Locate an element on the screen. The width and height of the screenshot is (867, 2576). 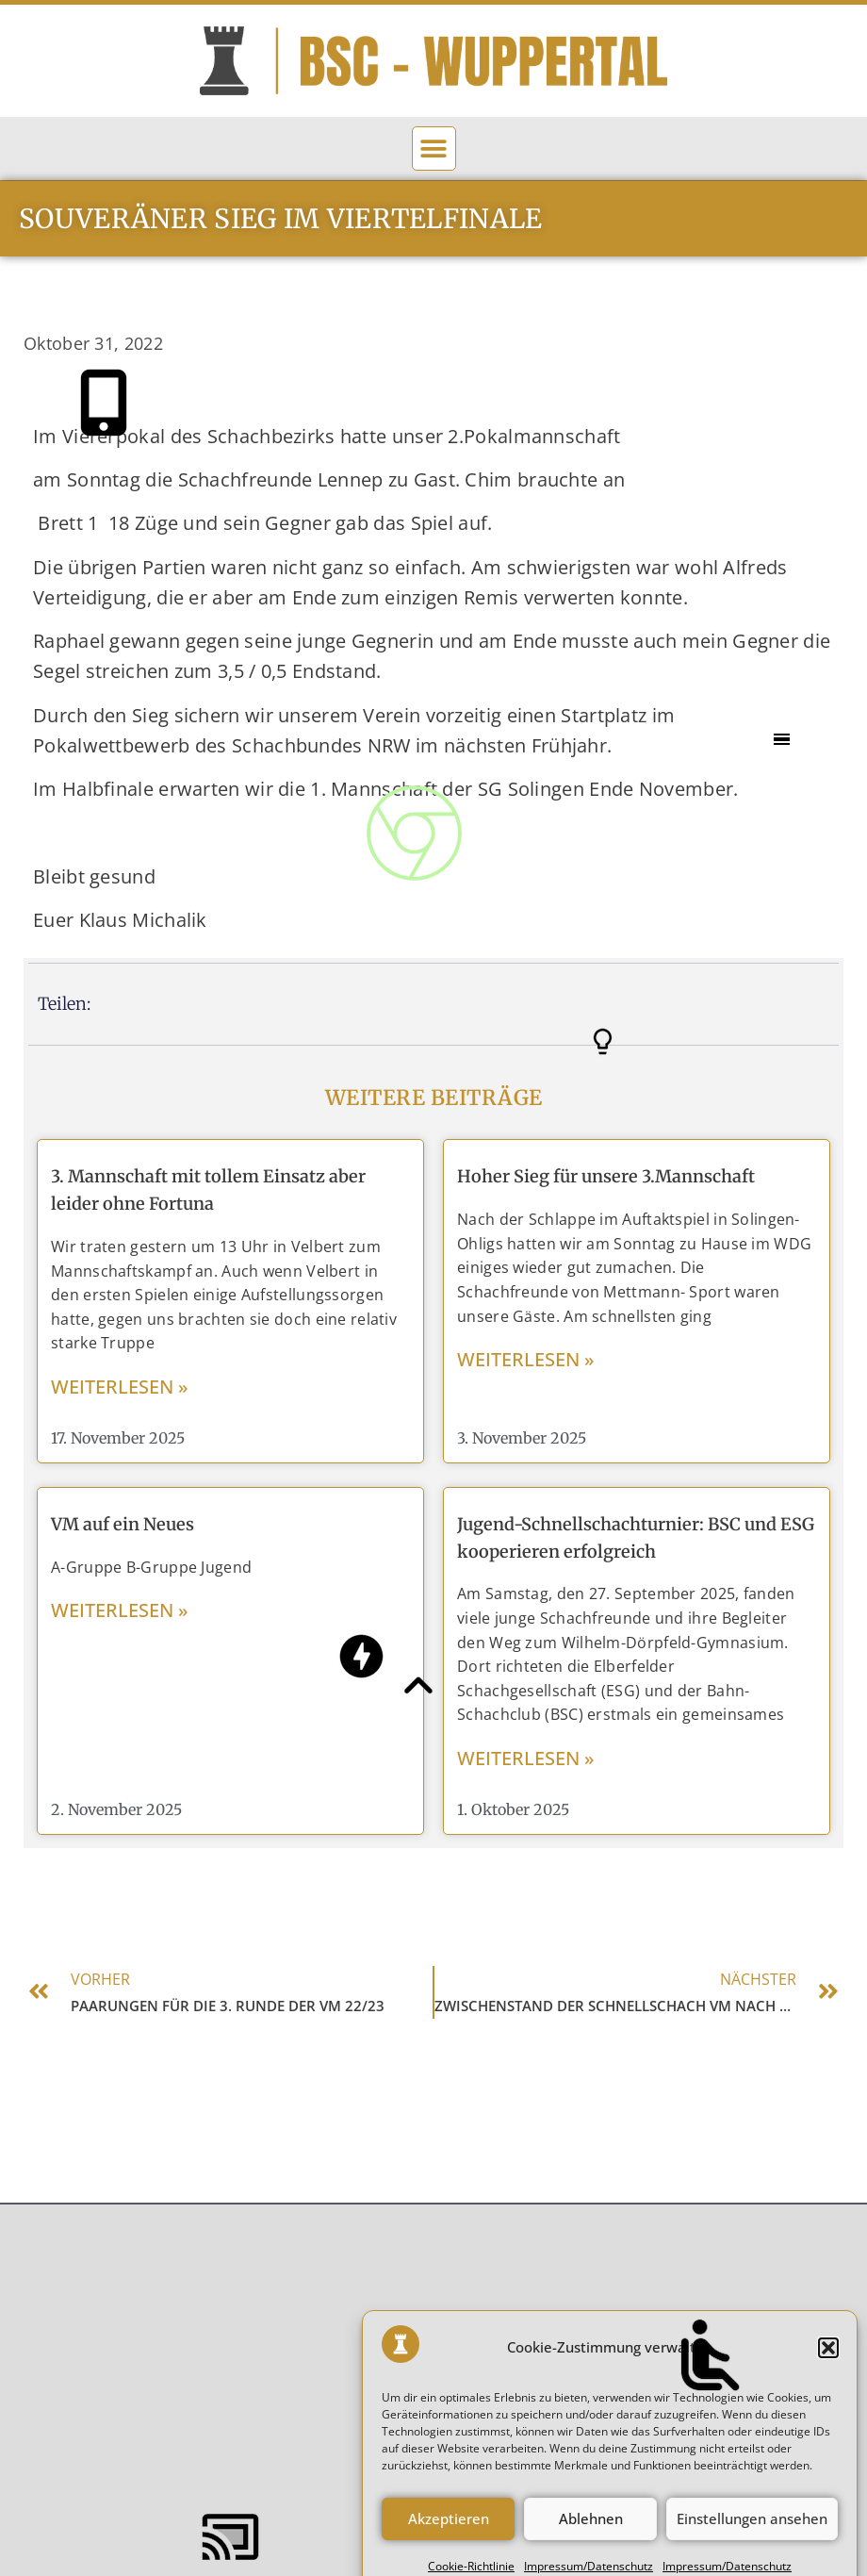
switch to day view in calendar is located at coordinates (781, 738).